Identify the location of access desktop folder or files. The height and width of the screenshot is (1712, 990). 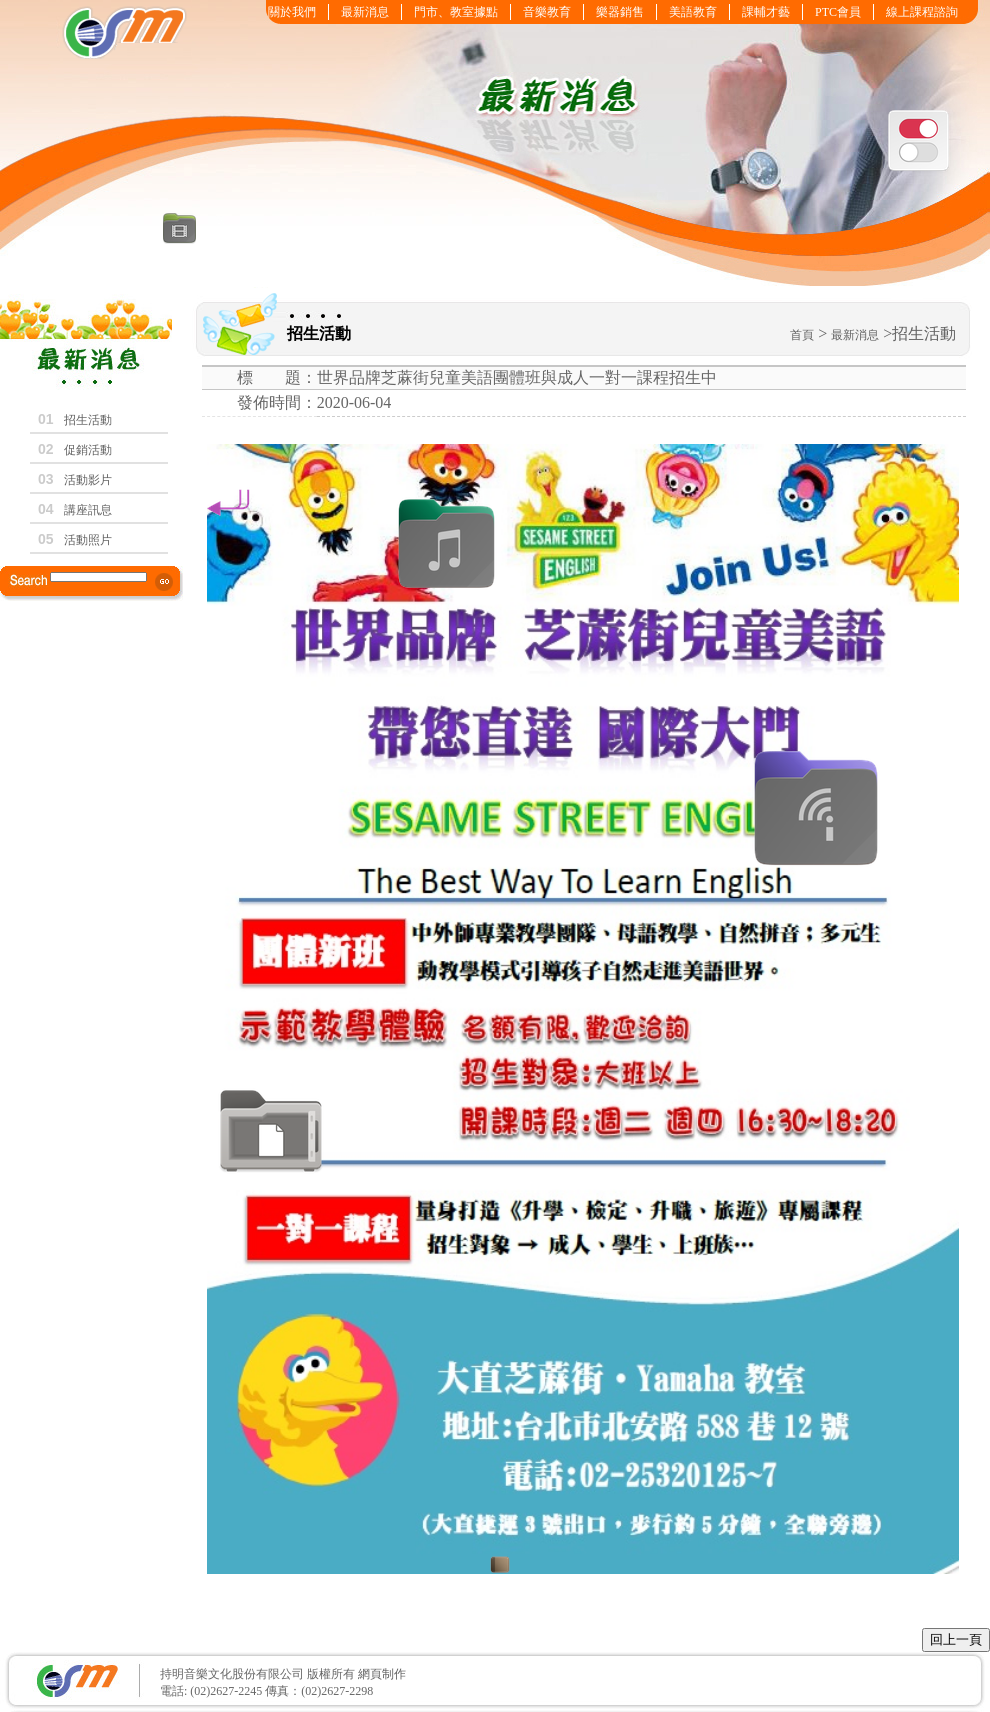
(500, 1564).